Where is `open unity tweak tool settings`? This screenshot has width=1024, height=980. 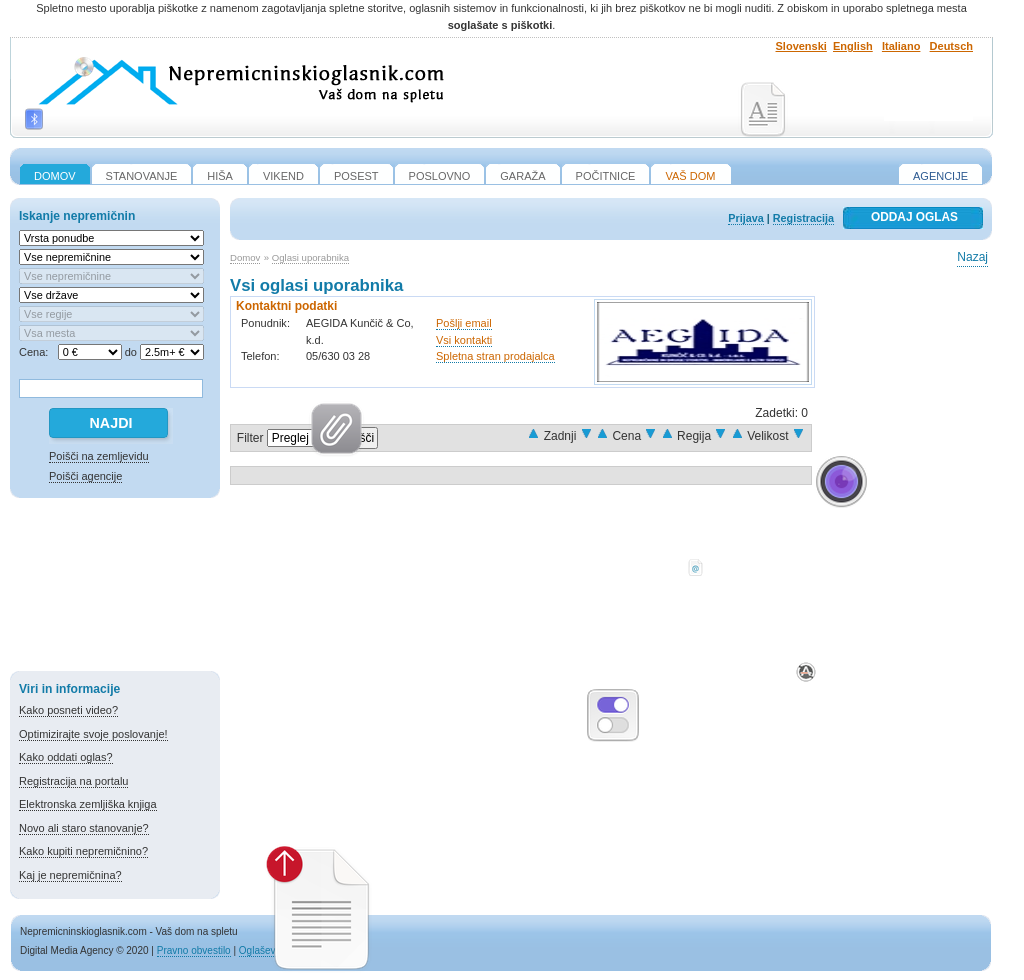 open unity tweak tool settings is located at coordinates (613, 715).